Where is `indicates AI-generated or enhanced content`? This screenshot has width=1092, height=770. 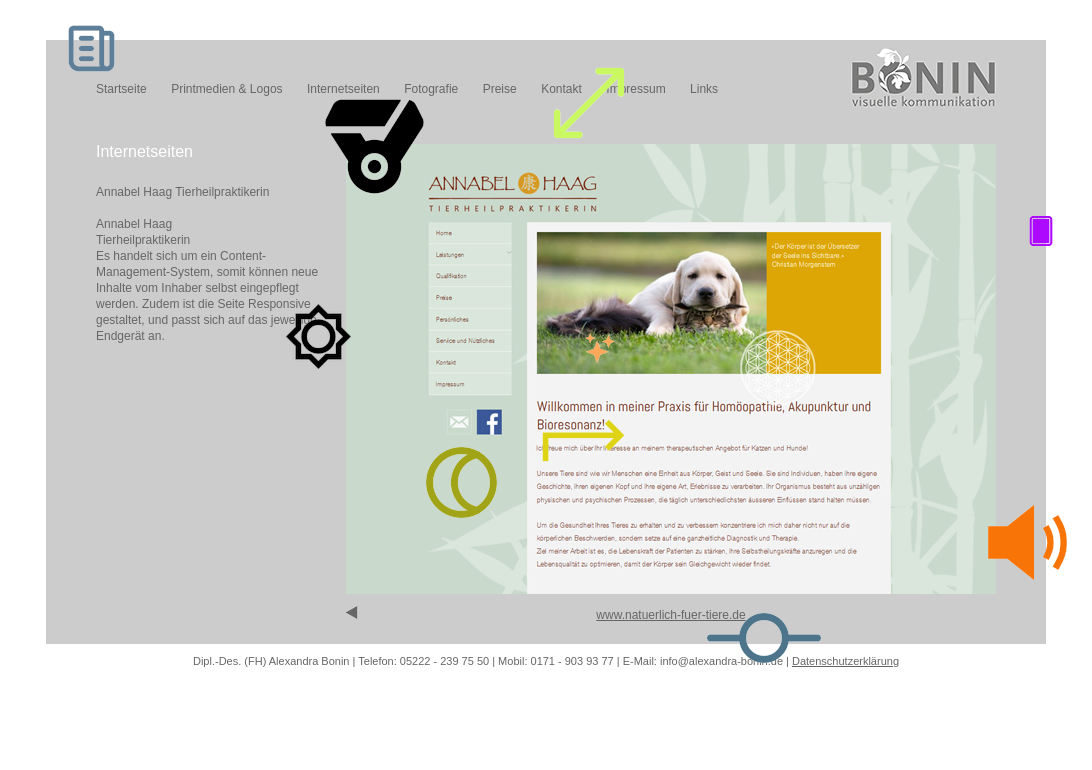
indicates AI-generated or enhanced content is located at coordinates (600, 348).